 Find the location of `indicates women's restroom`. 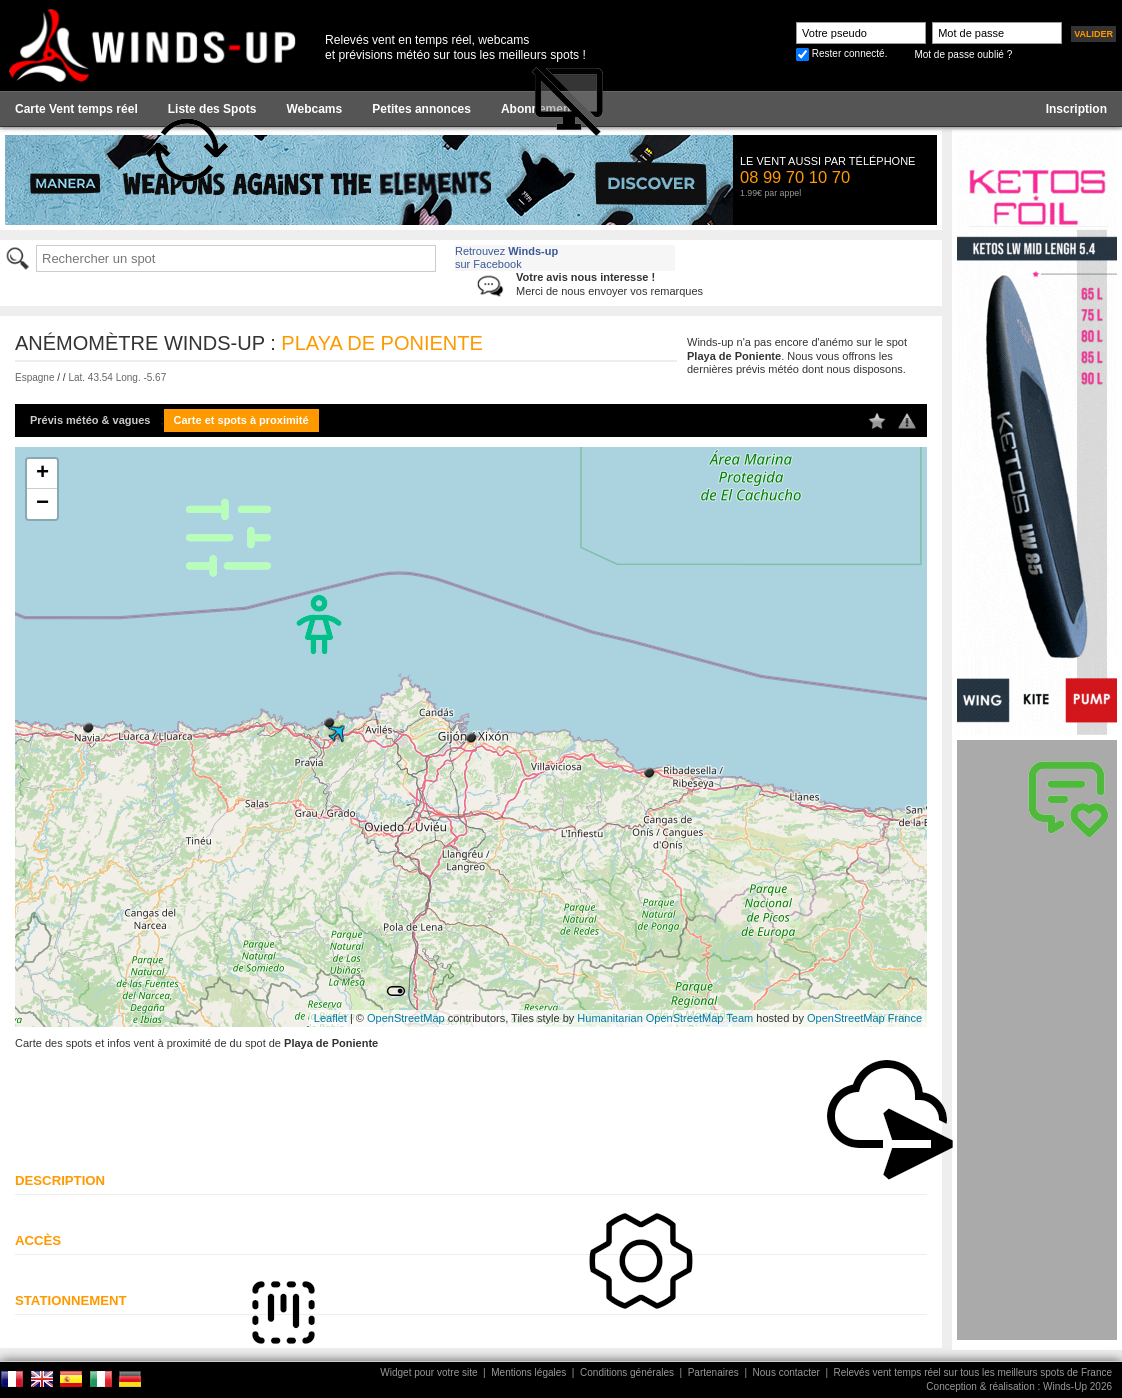

indicates women's restroom is located at coordinates (319, 626).